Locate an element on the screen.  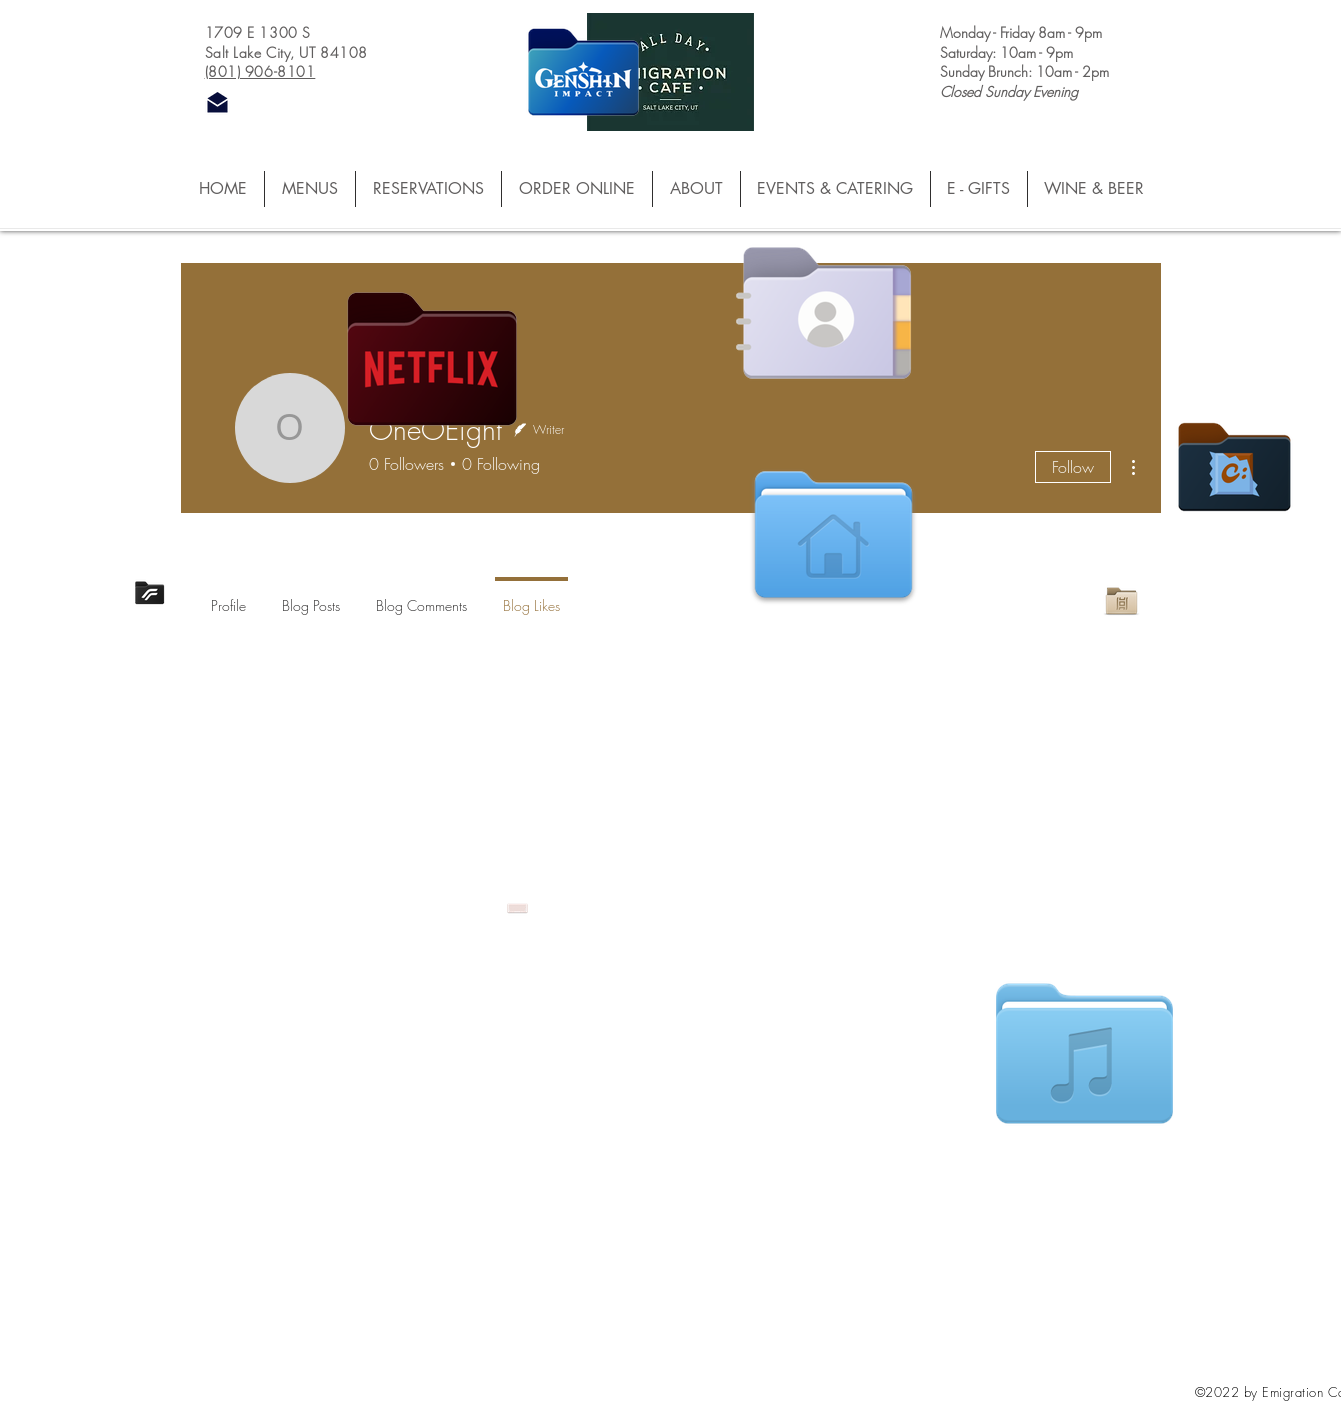
open your music folder is located at coordinates (1084, 1053).